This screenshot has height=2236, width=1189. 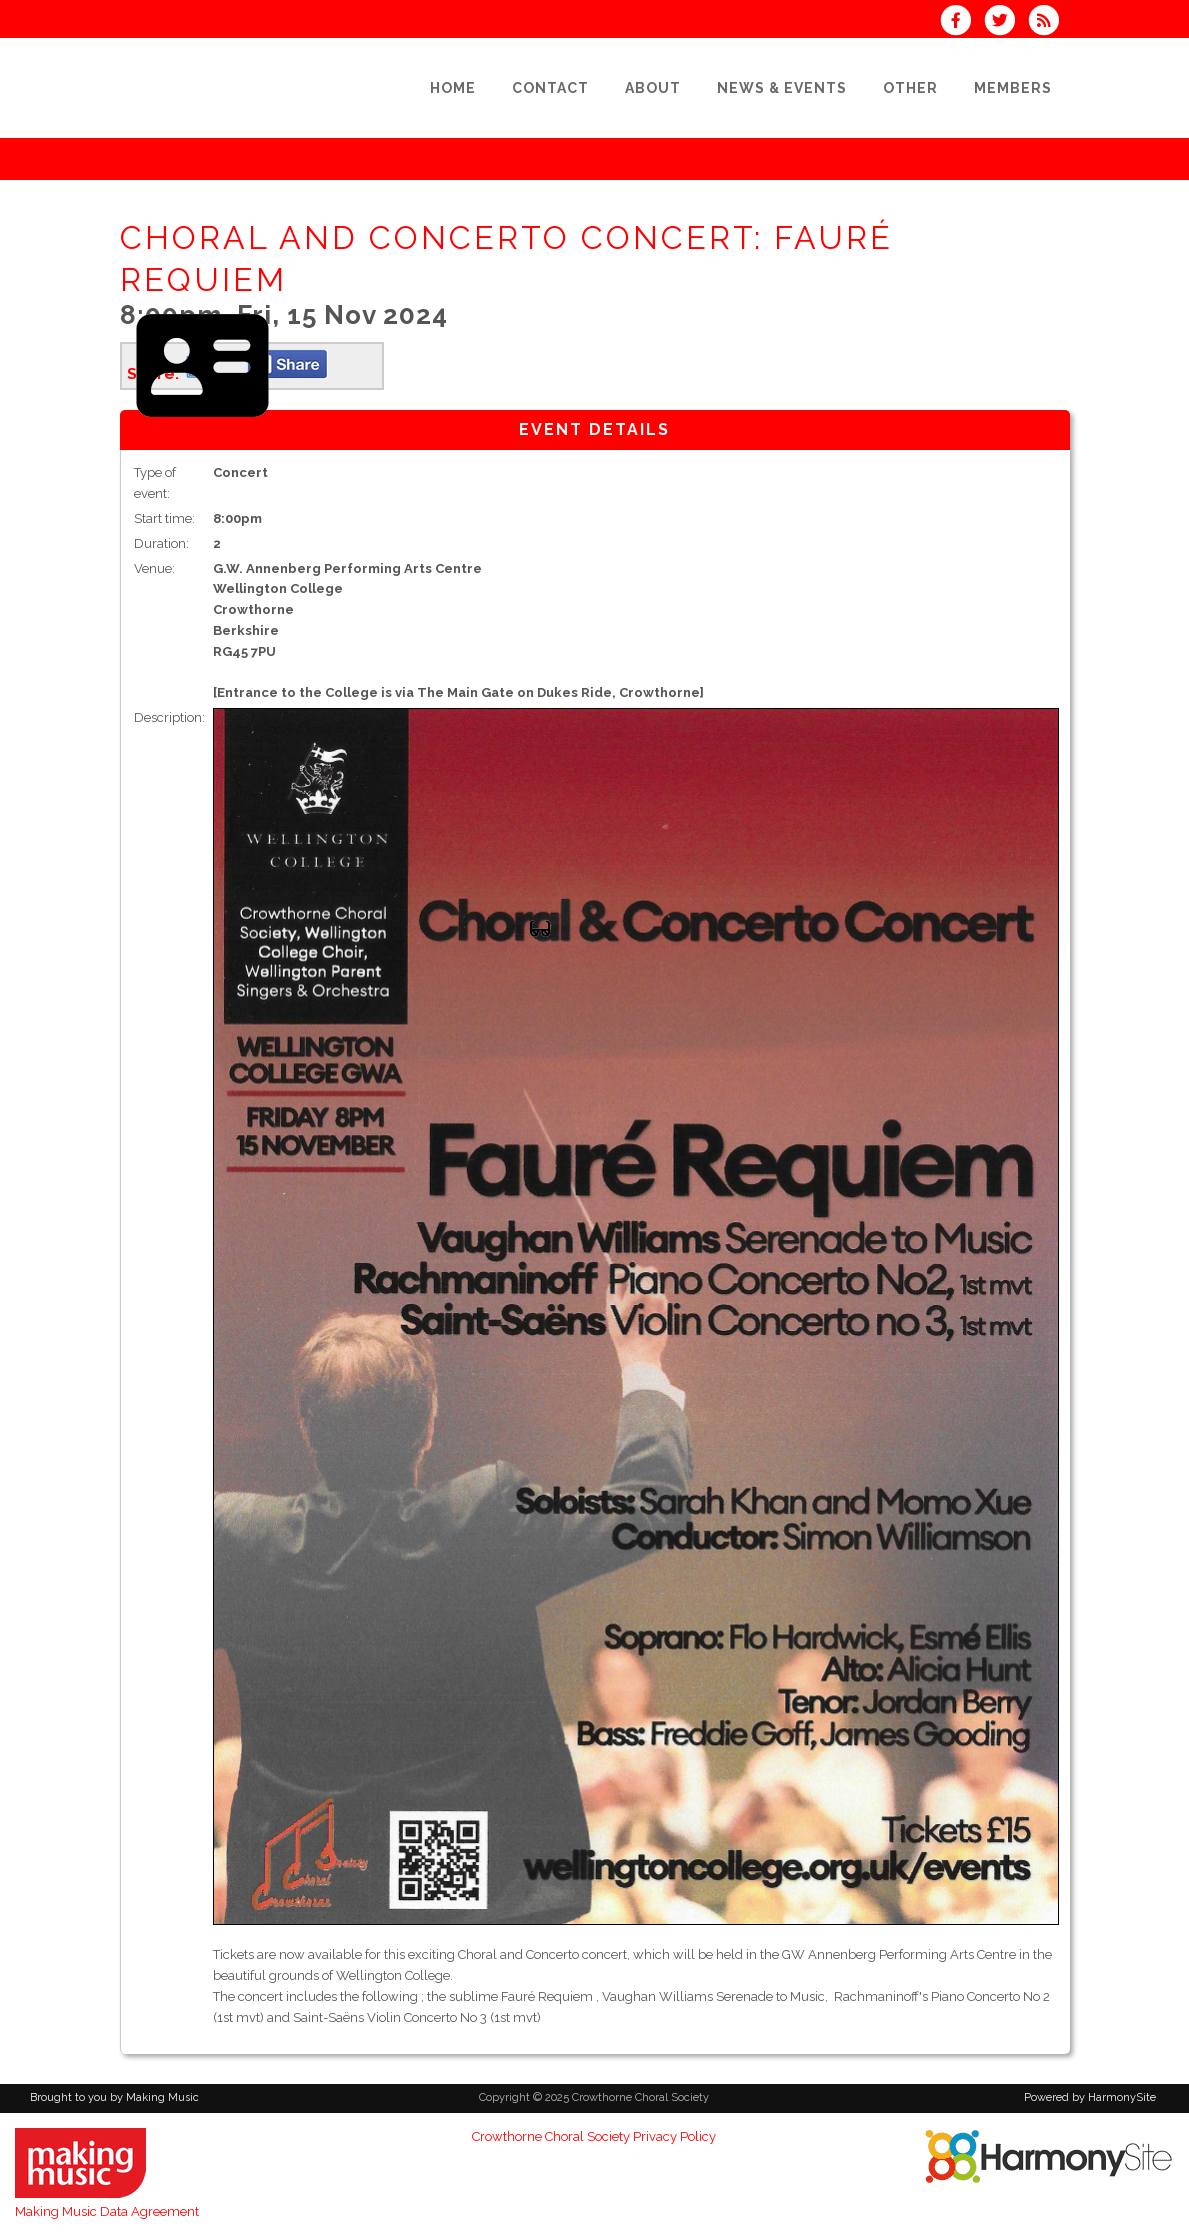 I want to click on toggle cool or casual display mode, so click(x=540, y=929).